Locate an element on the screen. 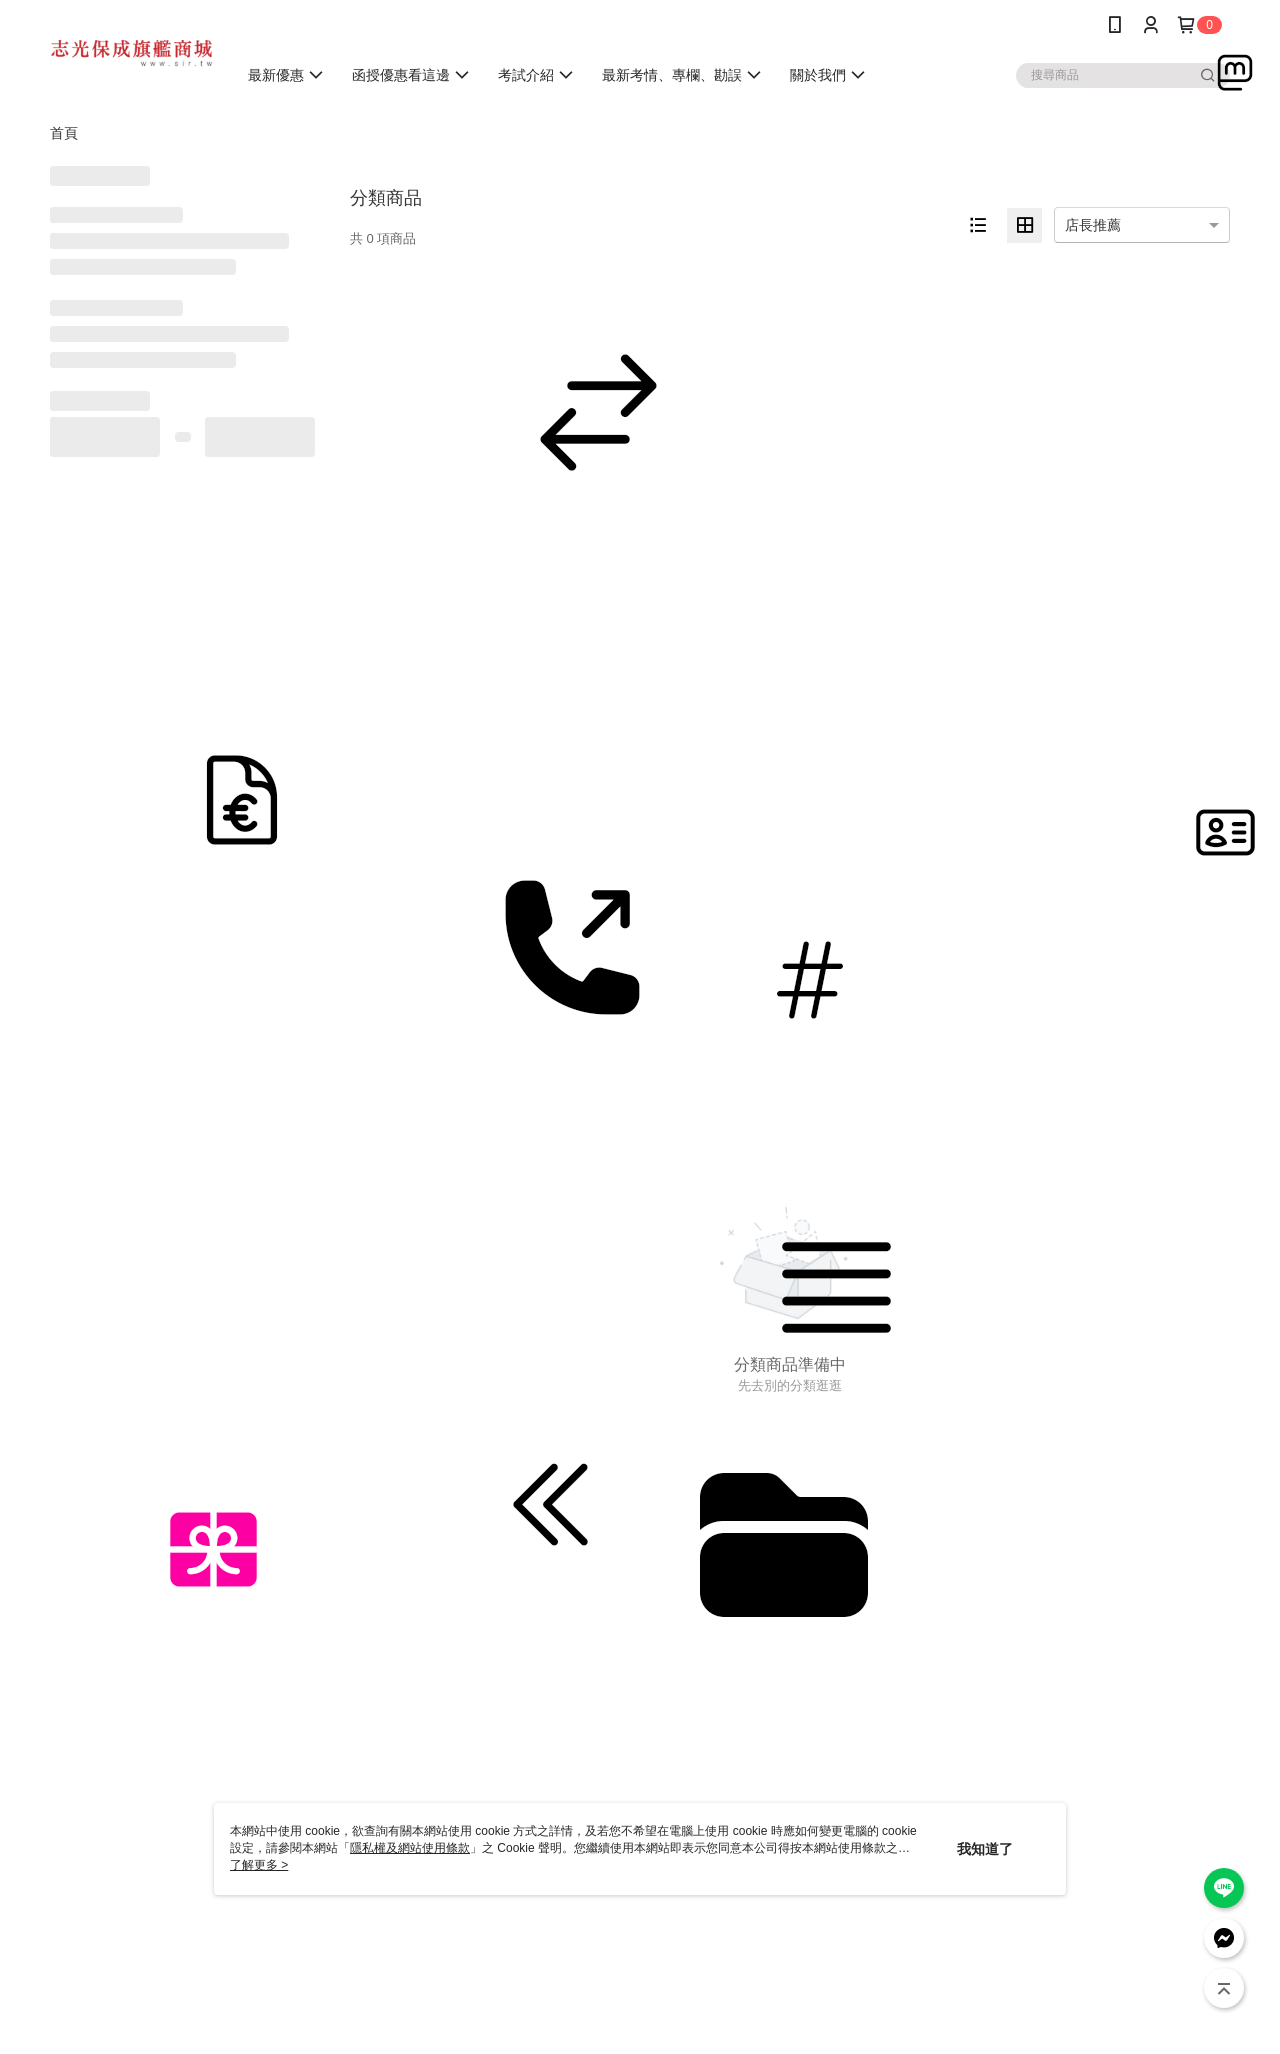 The width and height of the screenshot is (1280, 2054). open navigation menu is located at coordinates (836, 1287).